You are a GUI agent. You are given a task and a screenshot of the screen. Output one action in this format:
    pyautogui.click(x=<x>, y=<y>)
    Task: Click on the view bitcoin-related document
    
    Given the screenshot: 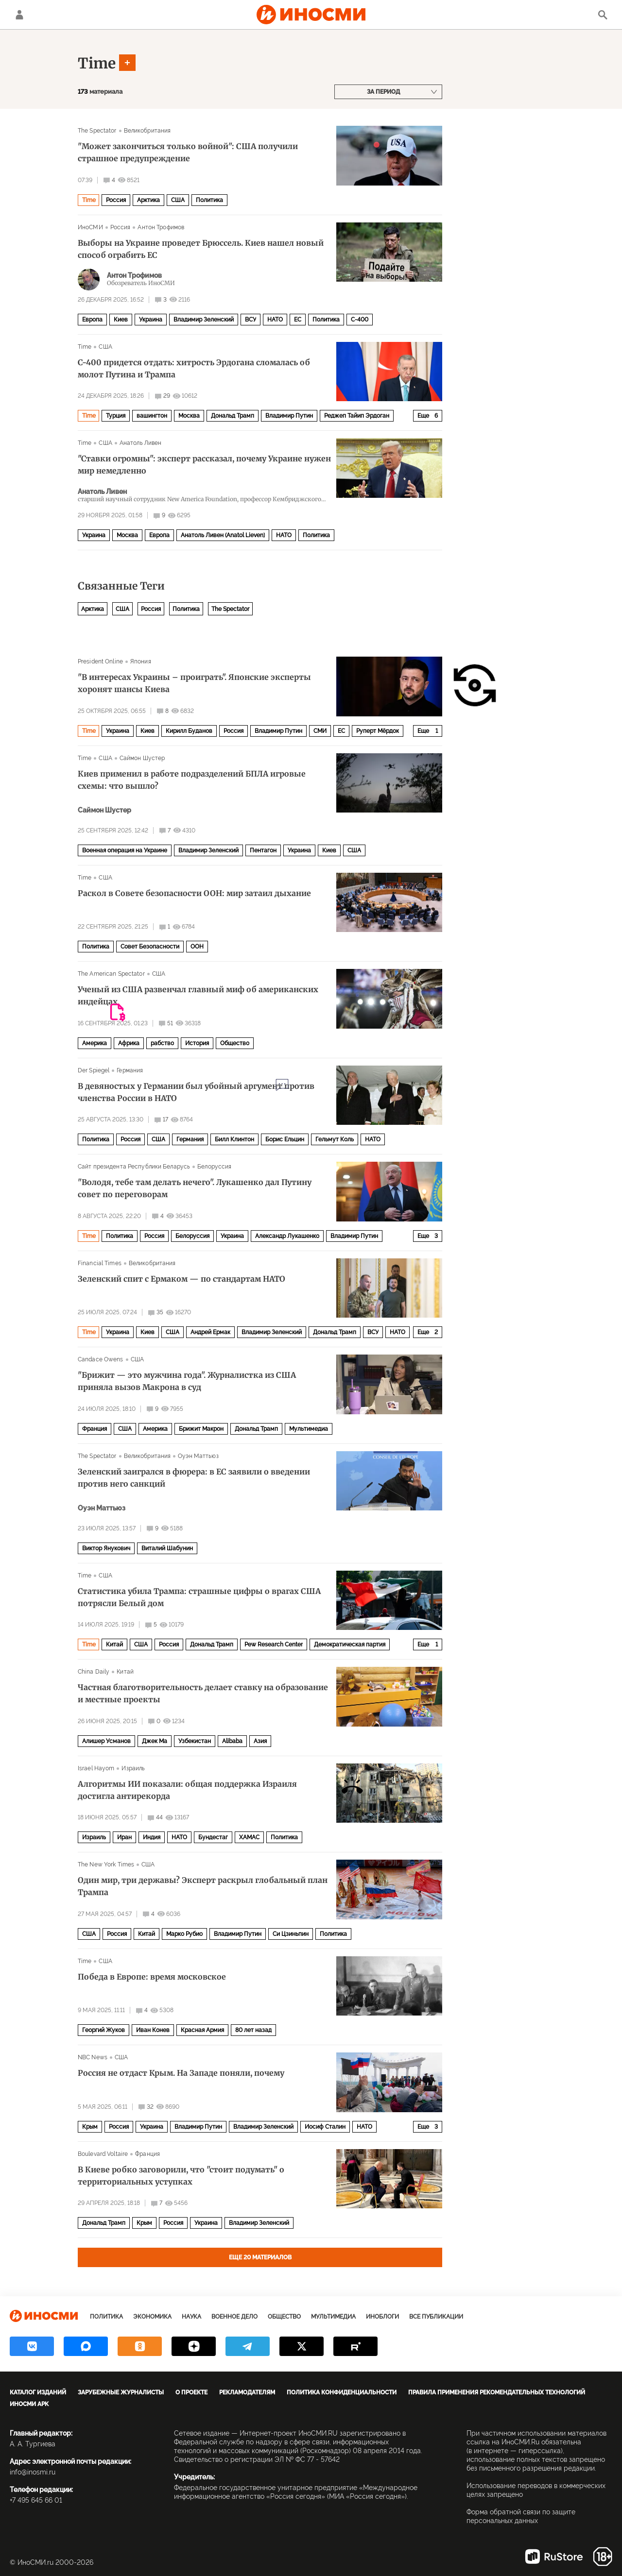 What is the action you would take?
    pyautogui.click(x=117, y=1012)
    